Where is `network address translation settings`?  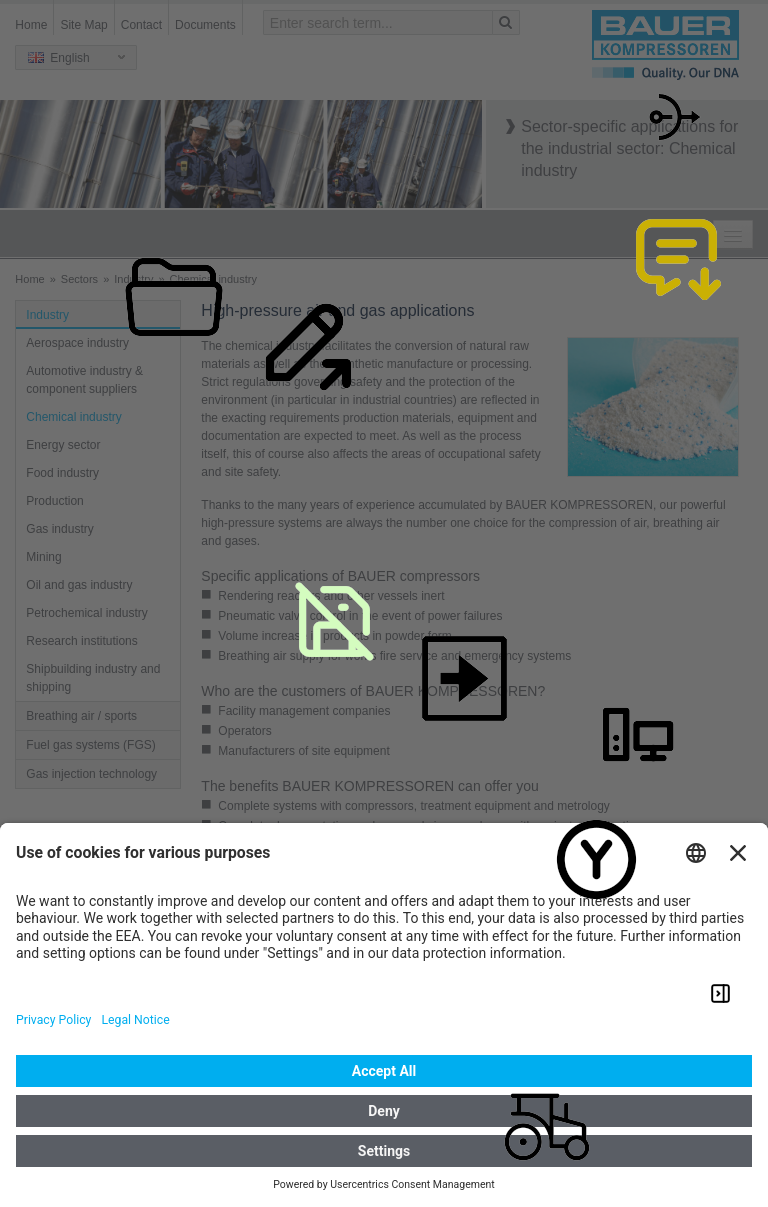
network address translation settings is located at coordinates (675, 117).